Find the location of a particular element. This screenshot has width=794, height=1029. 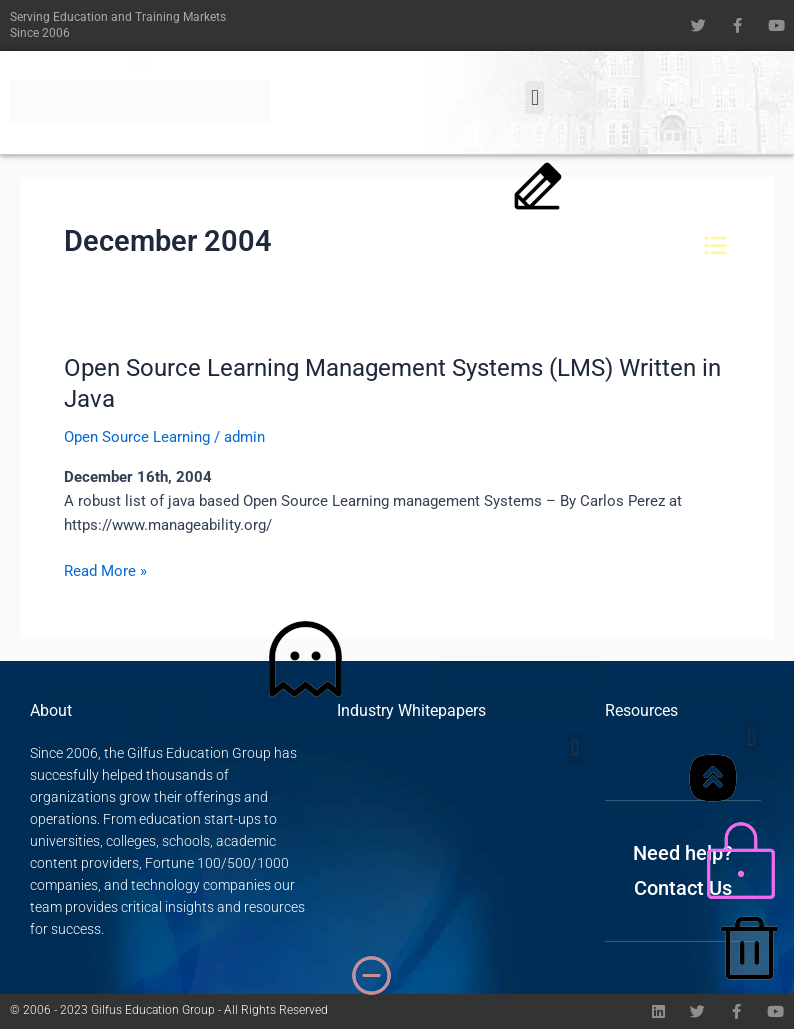

remove an item from a list is located at coordinates (371, 975).